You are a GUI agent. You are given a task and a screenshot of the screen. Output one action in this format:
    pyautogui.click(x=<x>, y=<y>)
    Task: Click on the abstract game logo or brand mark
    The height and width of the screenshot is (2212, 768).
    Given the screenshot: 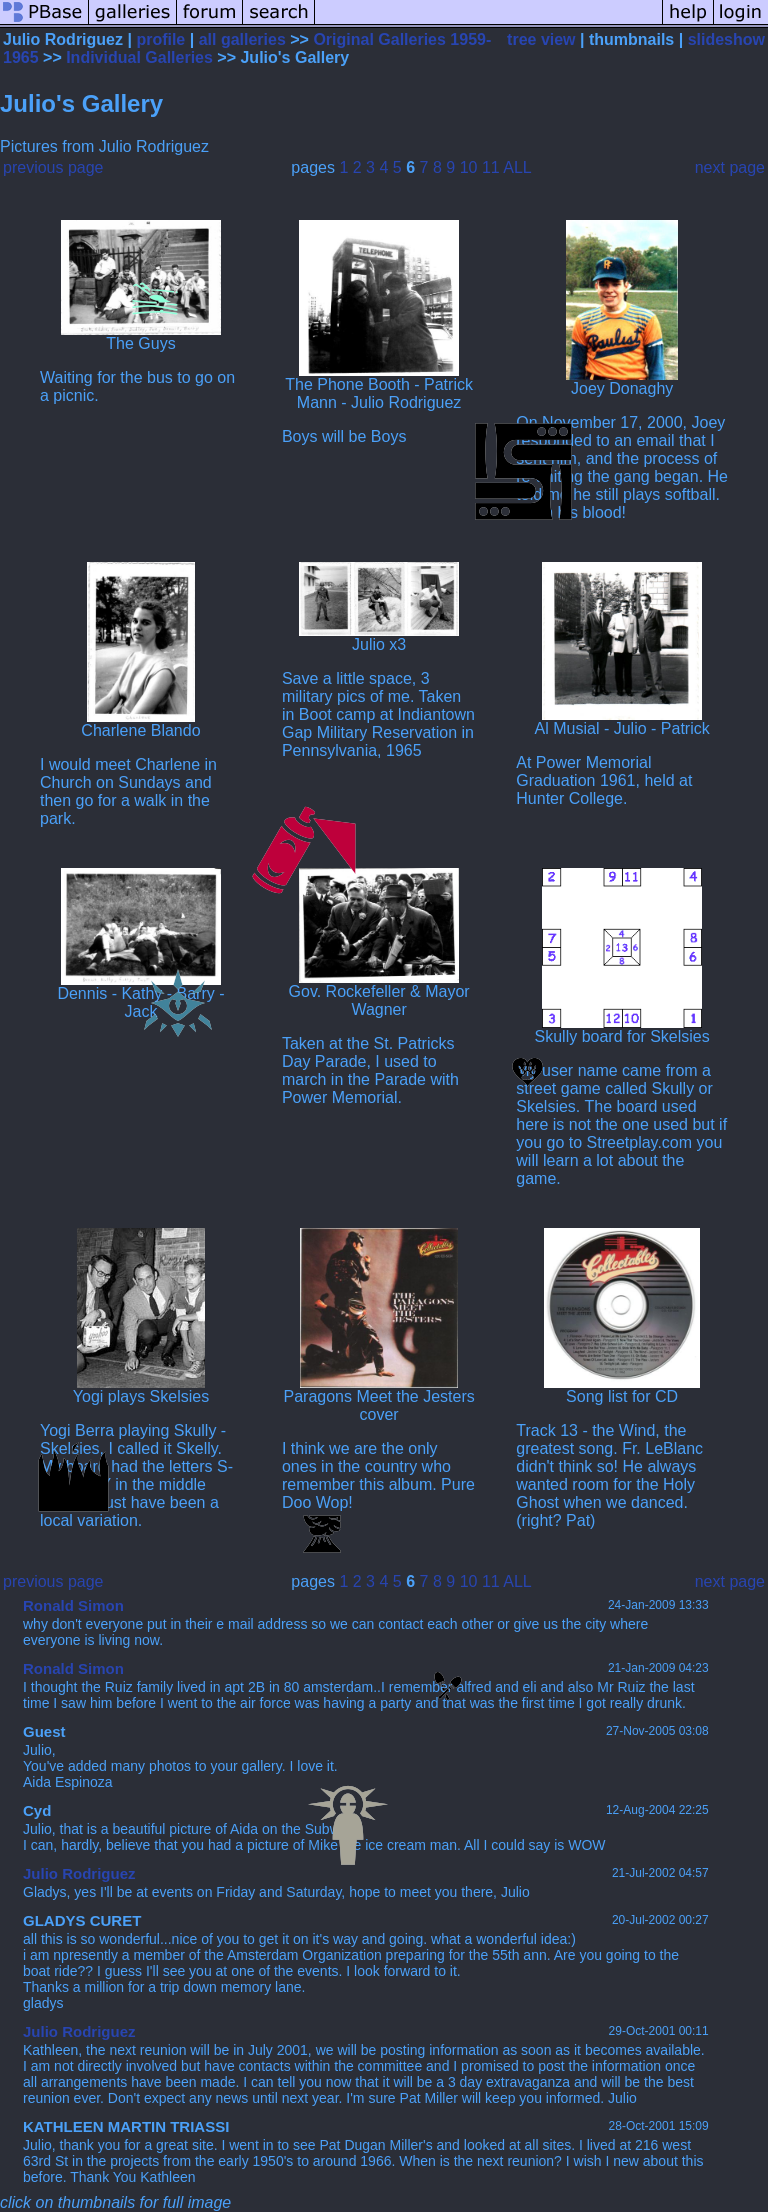 What is the action you would take?
    pyautogui.click(x=523, y=471)
    